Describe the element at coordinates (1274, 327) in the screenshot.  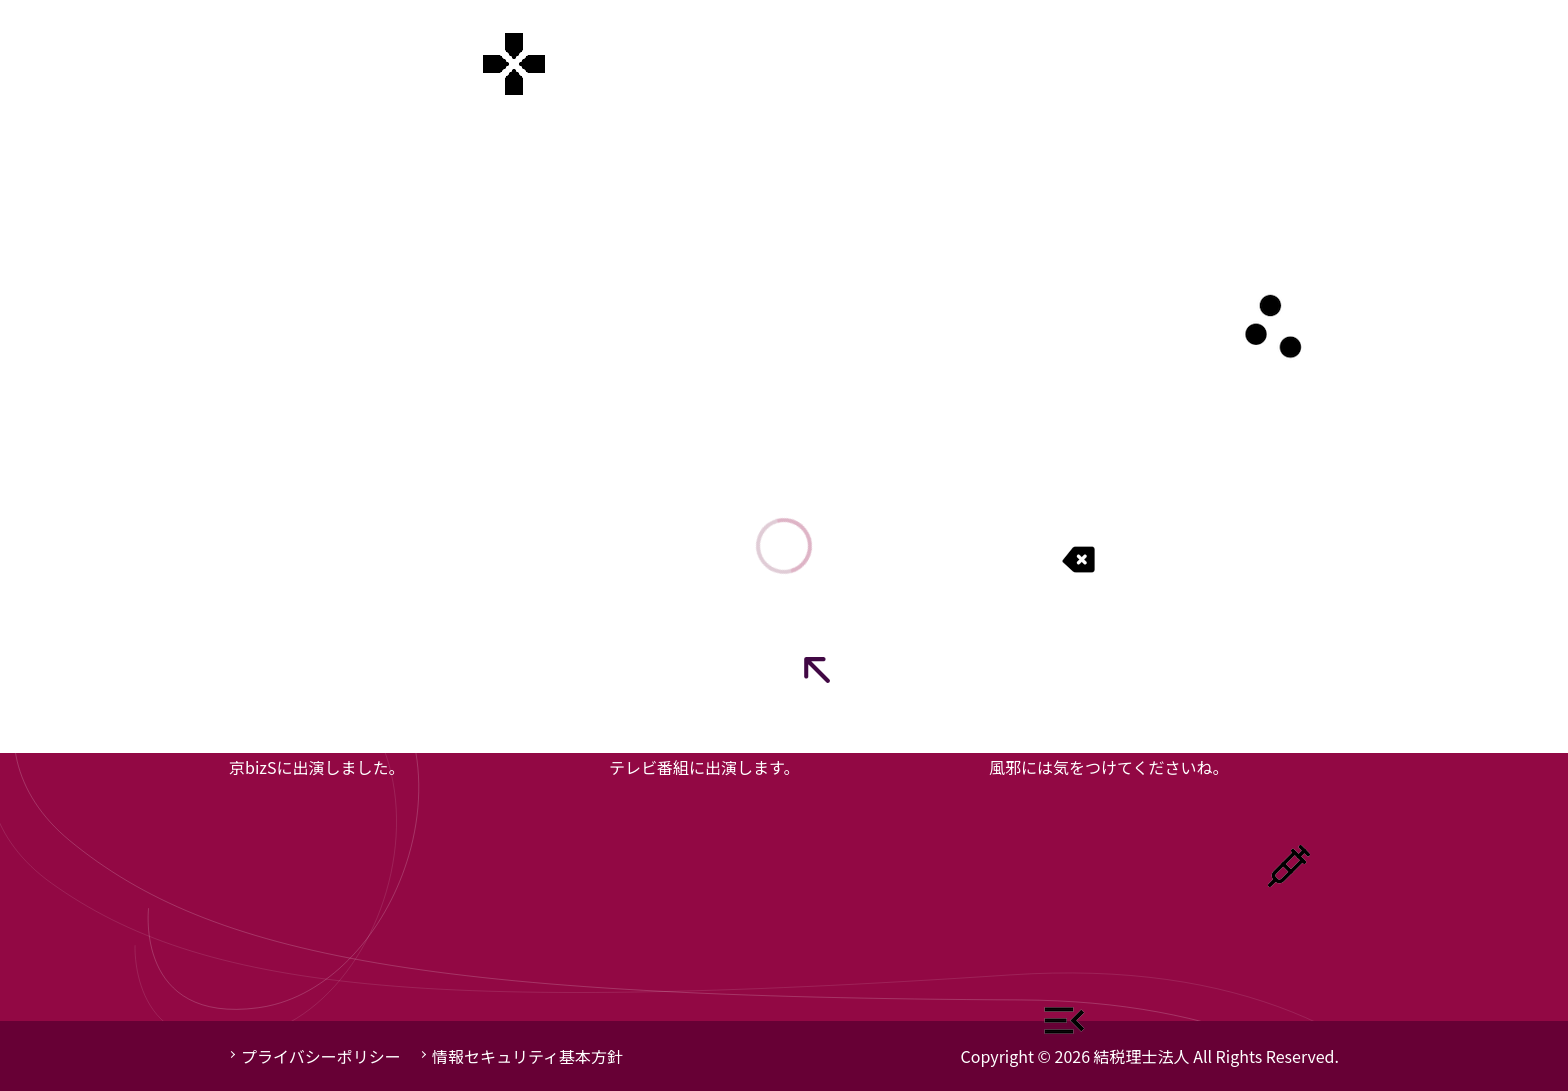
I see `view data as a scatter plot chart` at that location.